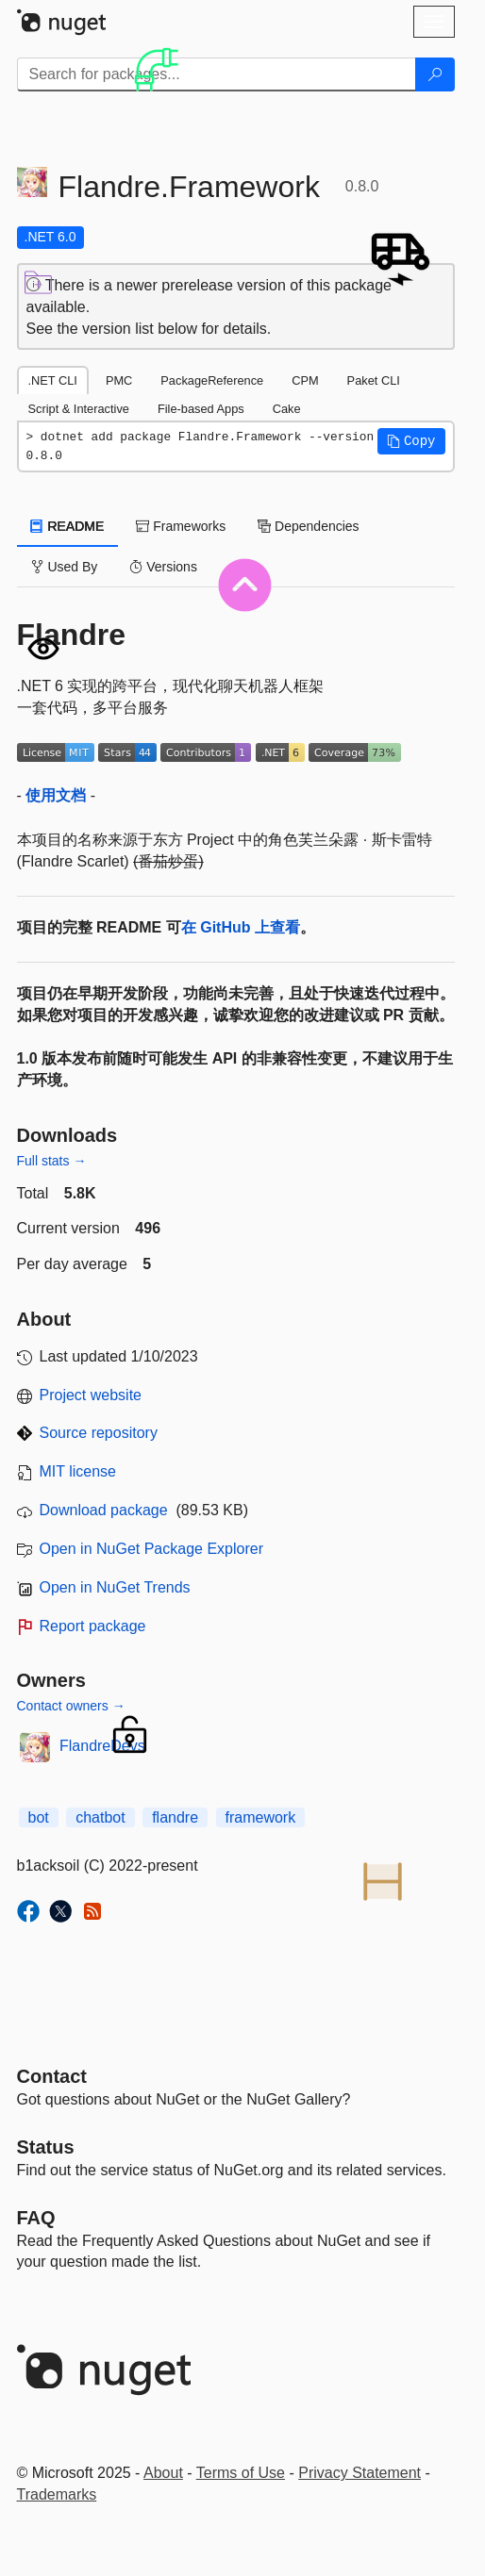  I want to click on unlock with key or password, so click(129, 1736).